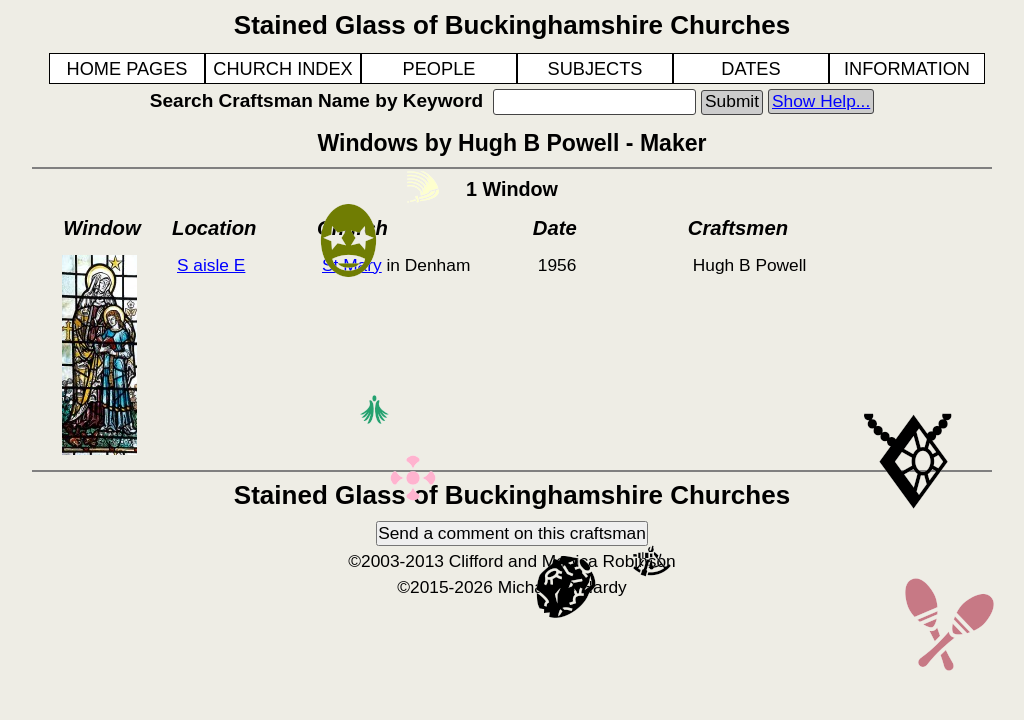  What do you see at coordinates (652, 561) in the screenshot?
I see `access navigation or mapping tools` at bounding box center [652, 561].